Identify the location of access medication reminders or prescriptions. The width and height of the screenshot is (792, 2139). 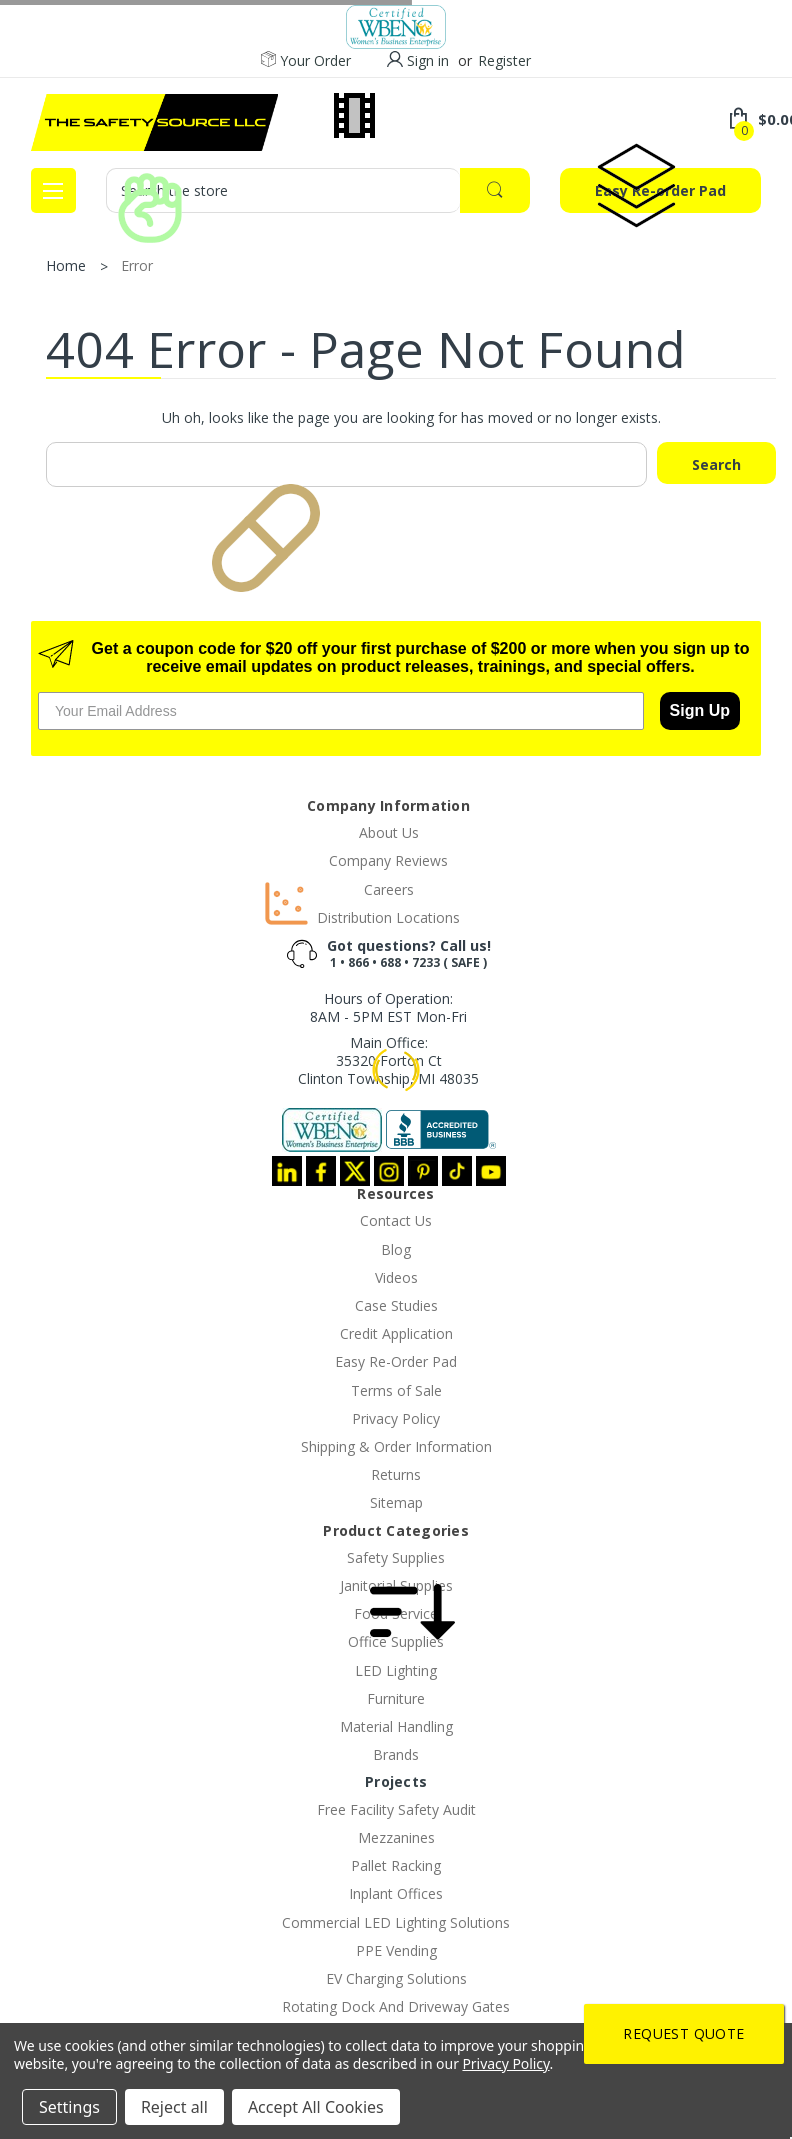
(266, 538).